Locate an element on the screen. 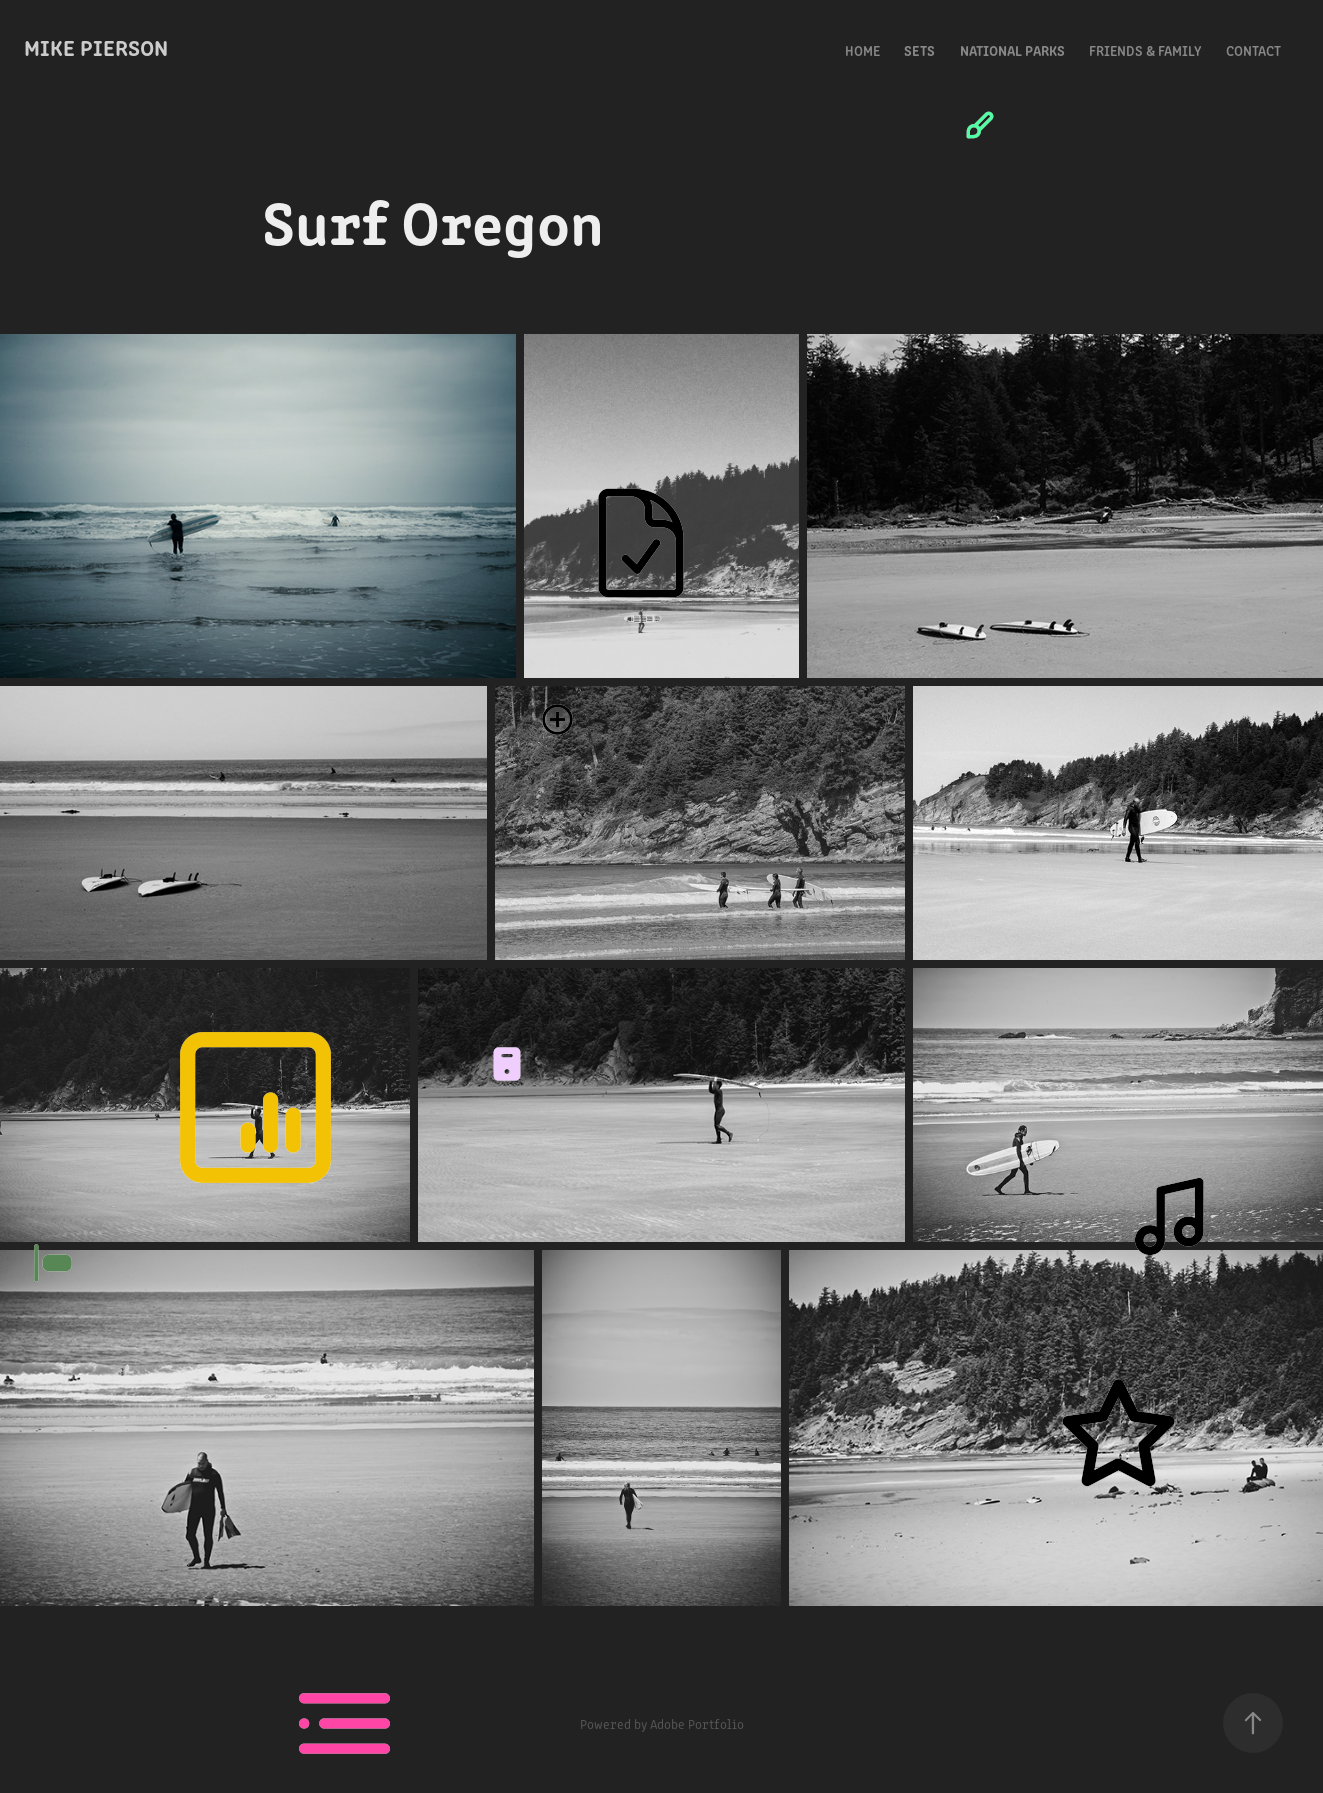 The width and height of the screenshot is (1323, 1793). align selected elements to the left is located at coordinates (53, 1263).